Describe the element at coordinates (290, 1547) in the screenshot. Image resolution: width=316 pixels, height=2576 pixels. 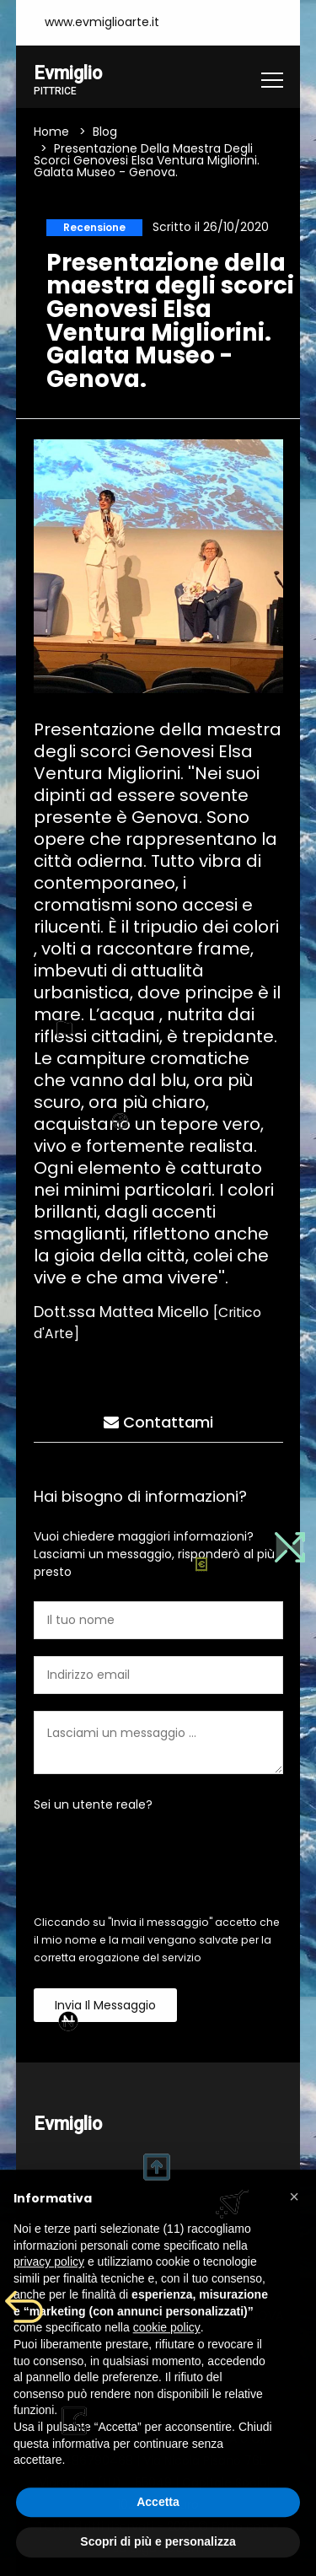
I see `shuffle or randomize playback order` at that location.